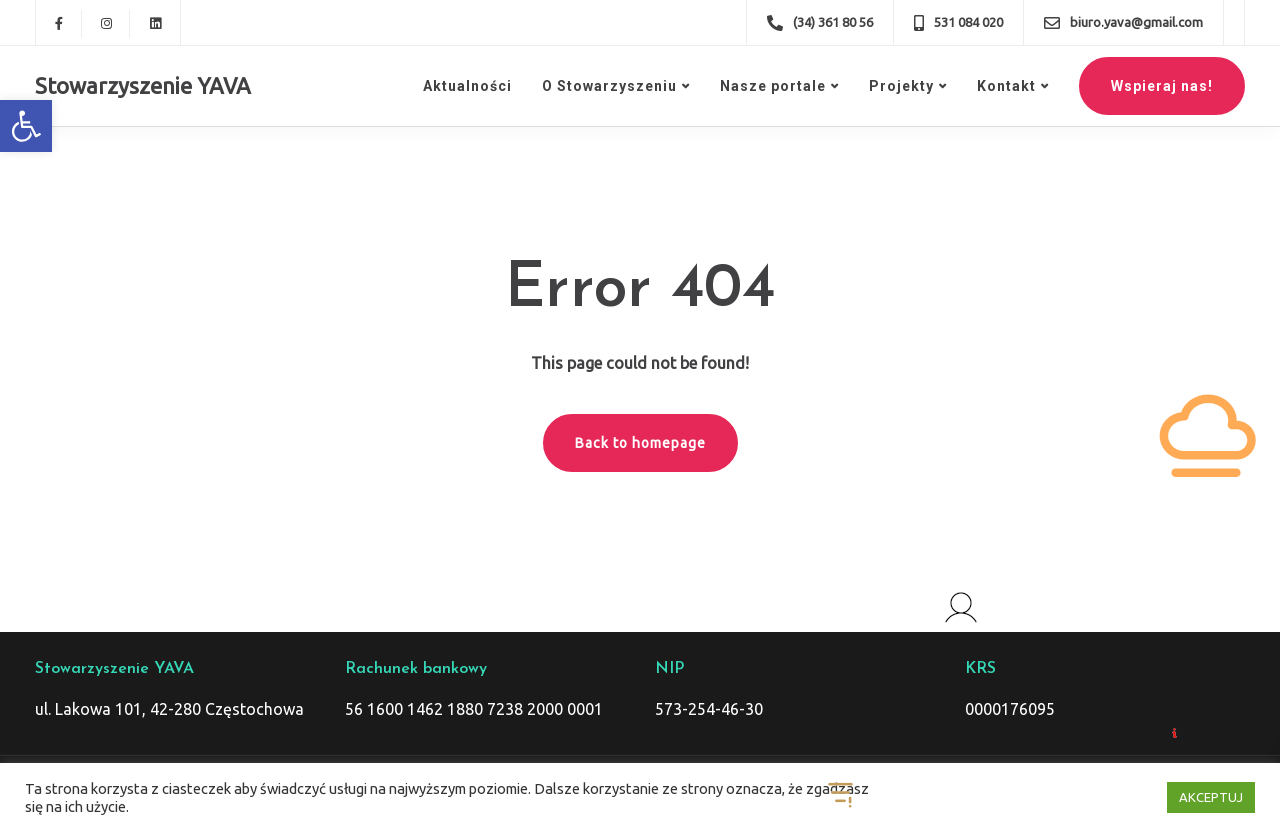 The image size is (1280, 832). Describe the element at coordinates (961, 608) in the screenshot. I see `view your profile` at that location.